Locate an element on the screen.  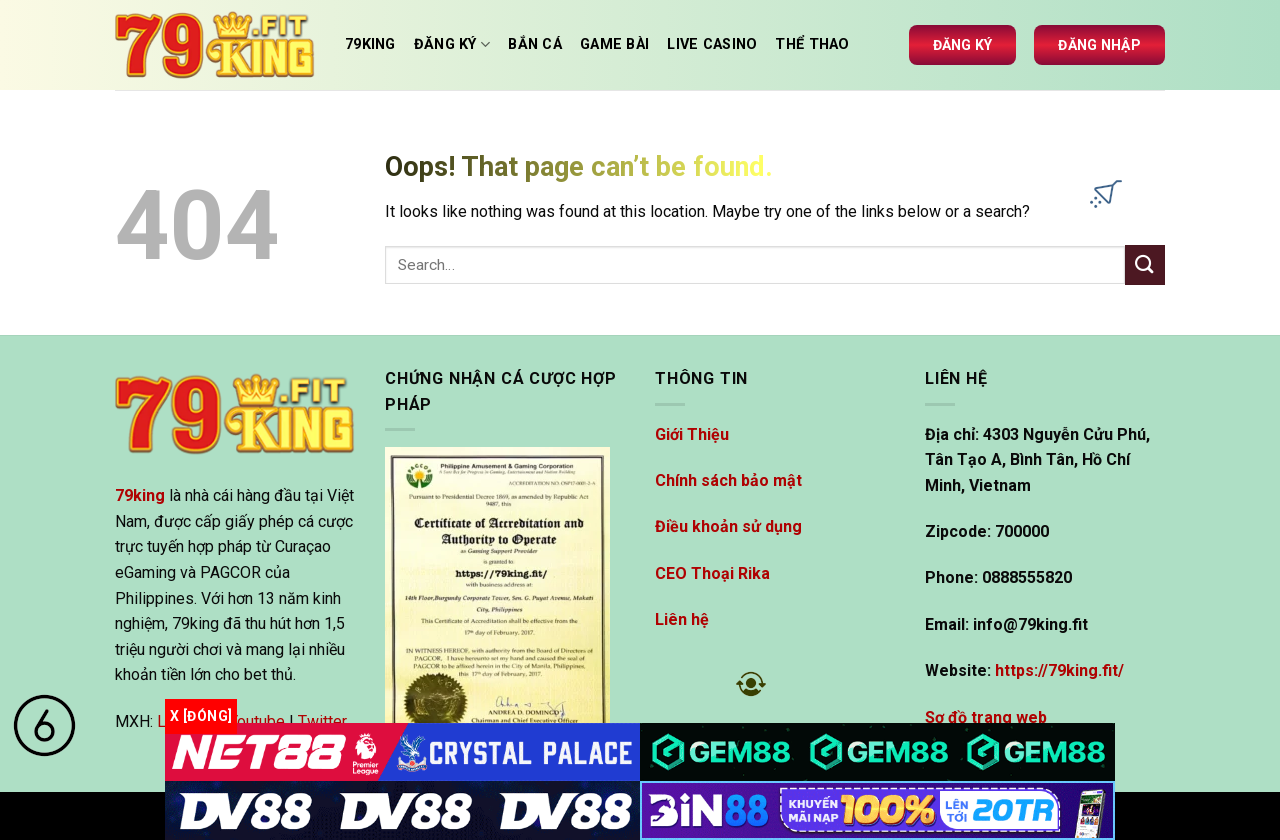
access bathroom or shower facilities is located at coordinates (1105, 192).